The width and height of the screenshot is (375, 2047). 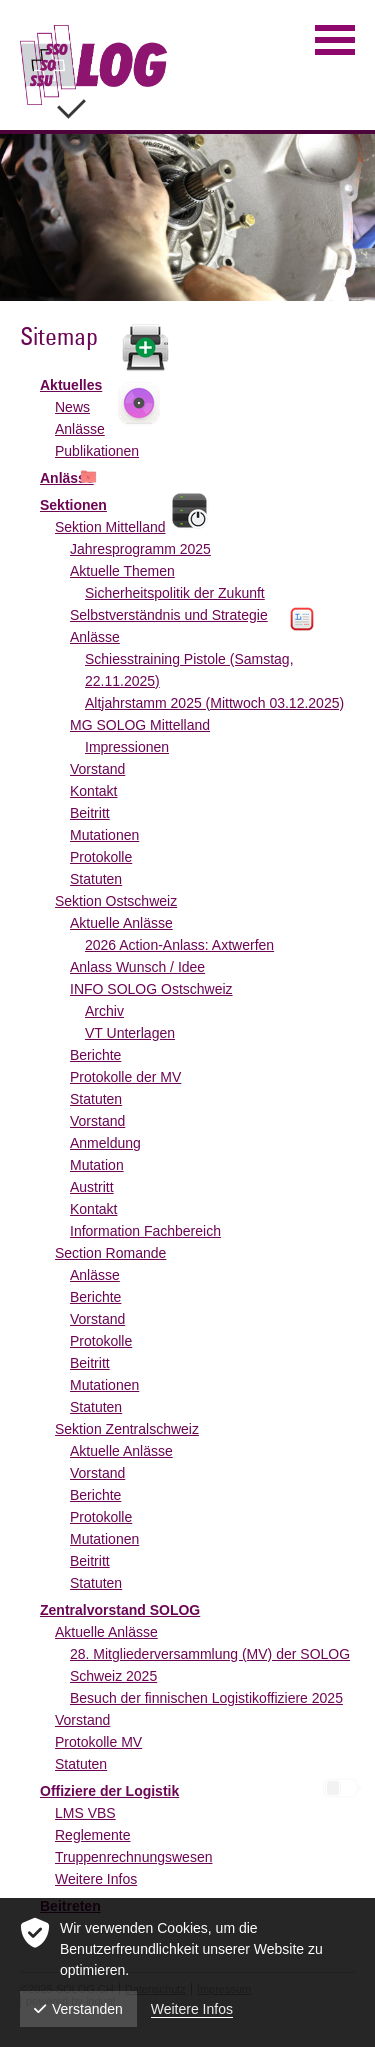 I want to click on open tauon music box app, so click(x=139, y=403).